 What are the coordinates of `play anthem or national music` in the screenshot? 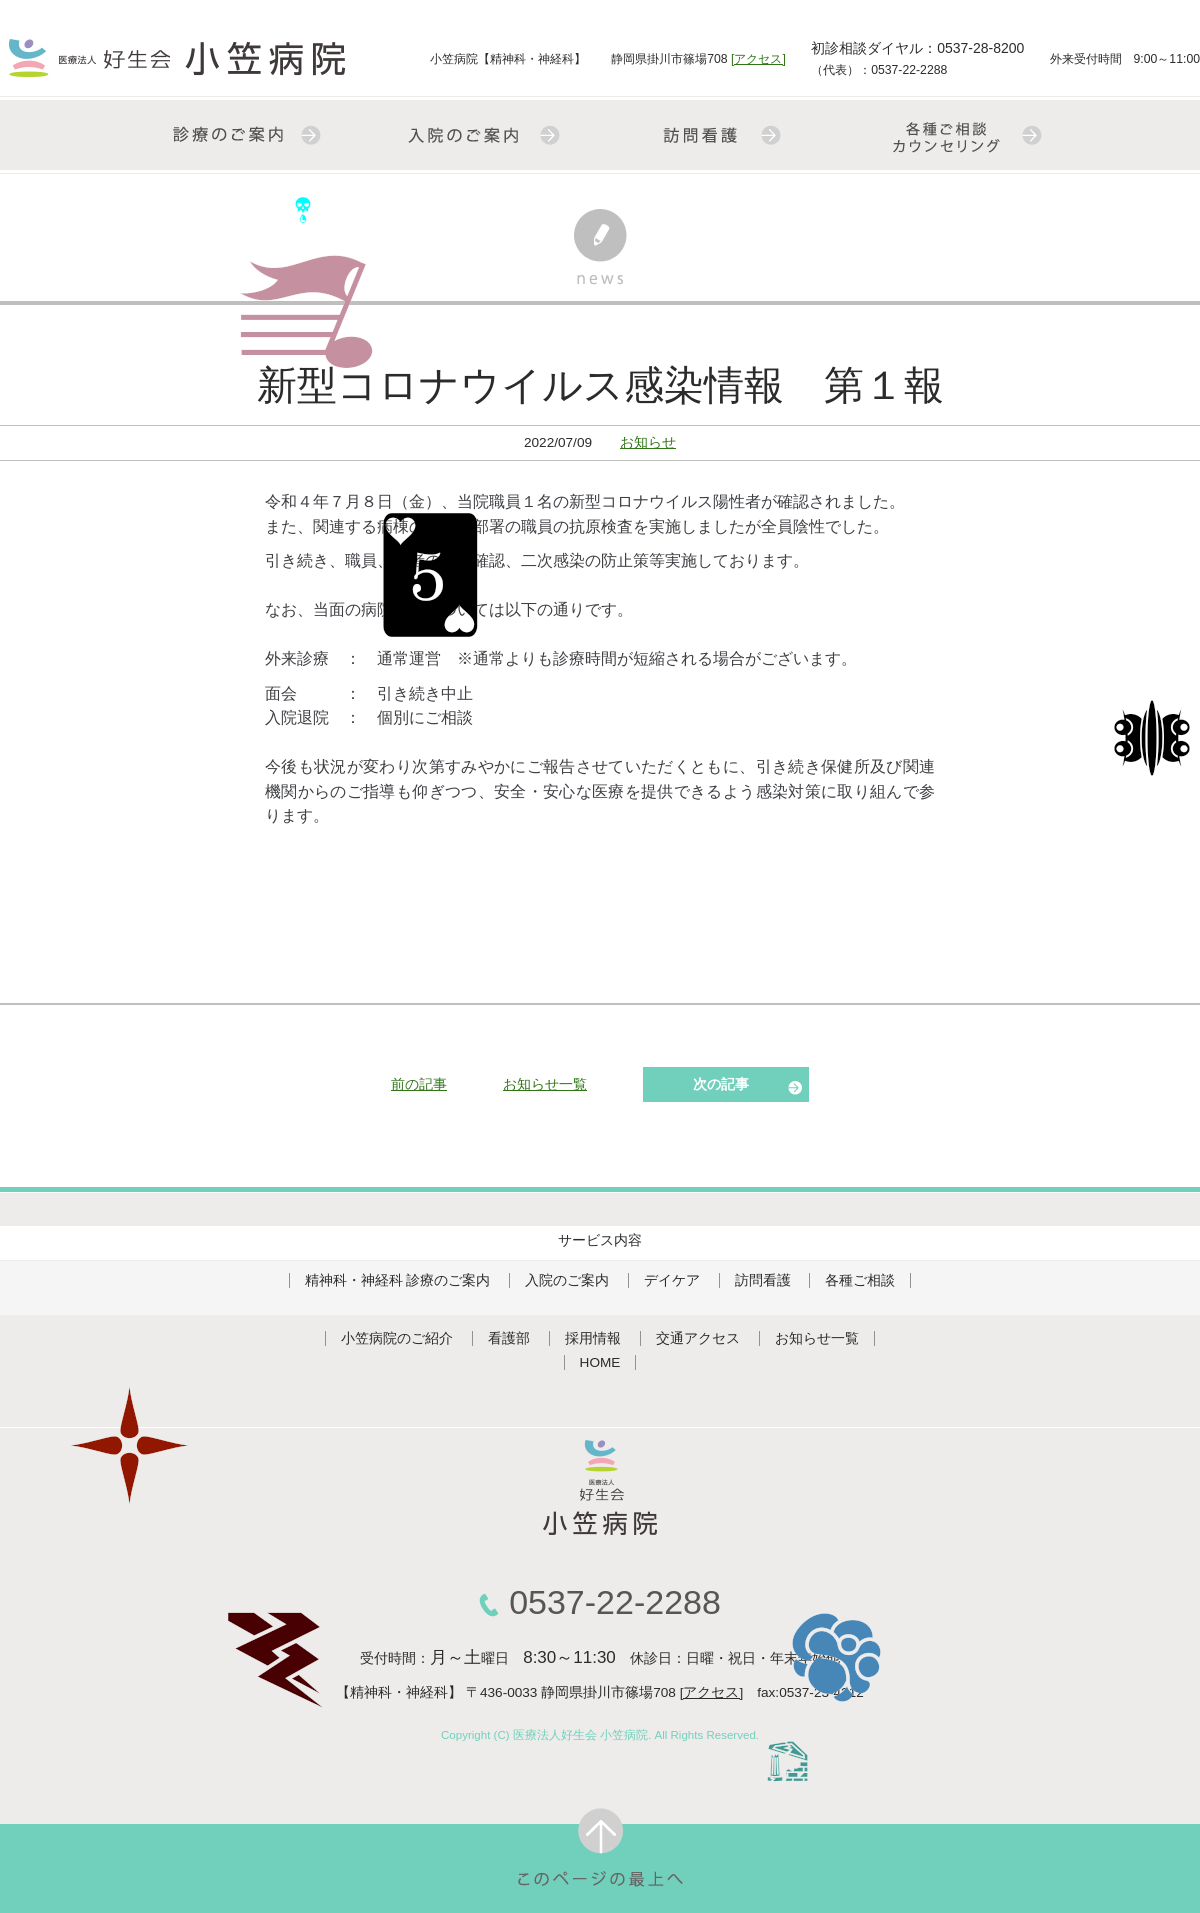 It's located at (306, 312).